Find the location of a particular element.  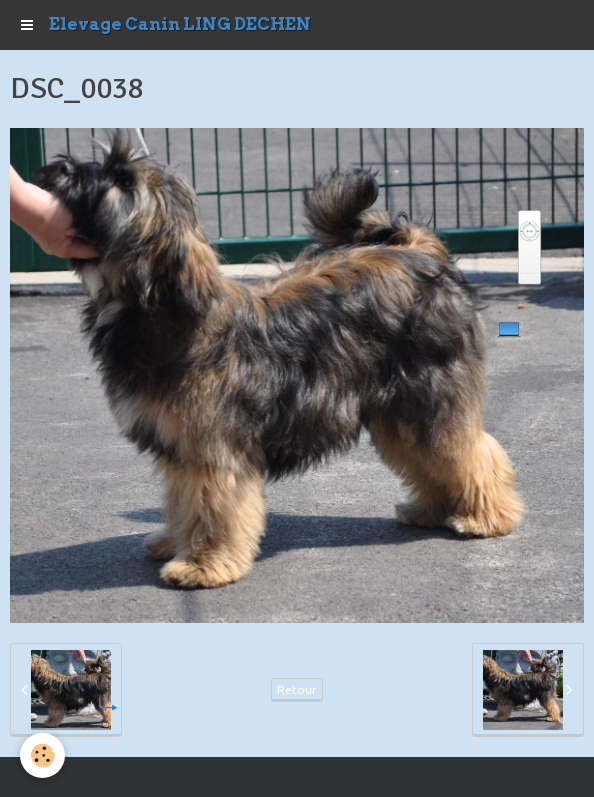

forward this email to another recipient is located at coordinates (108, 703).